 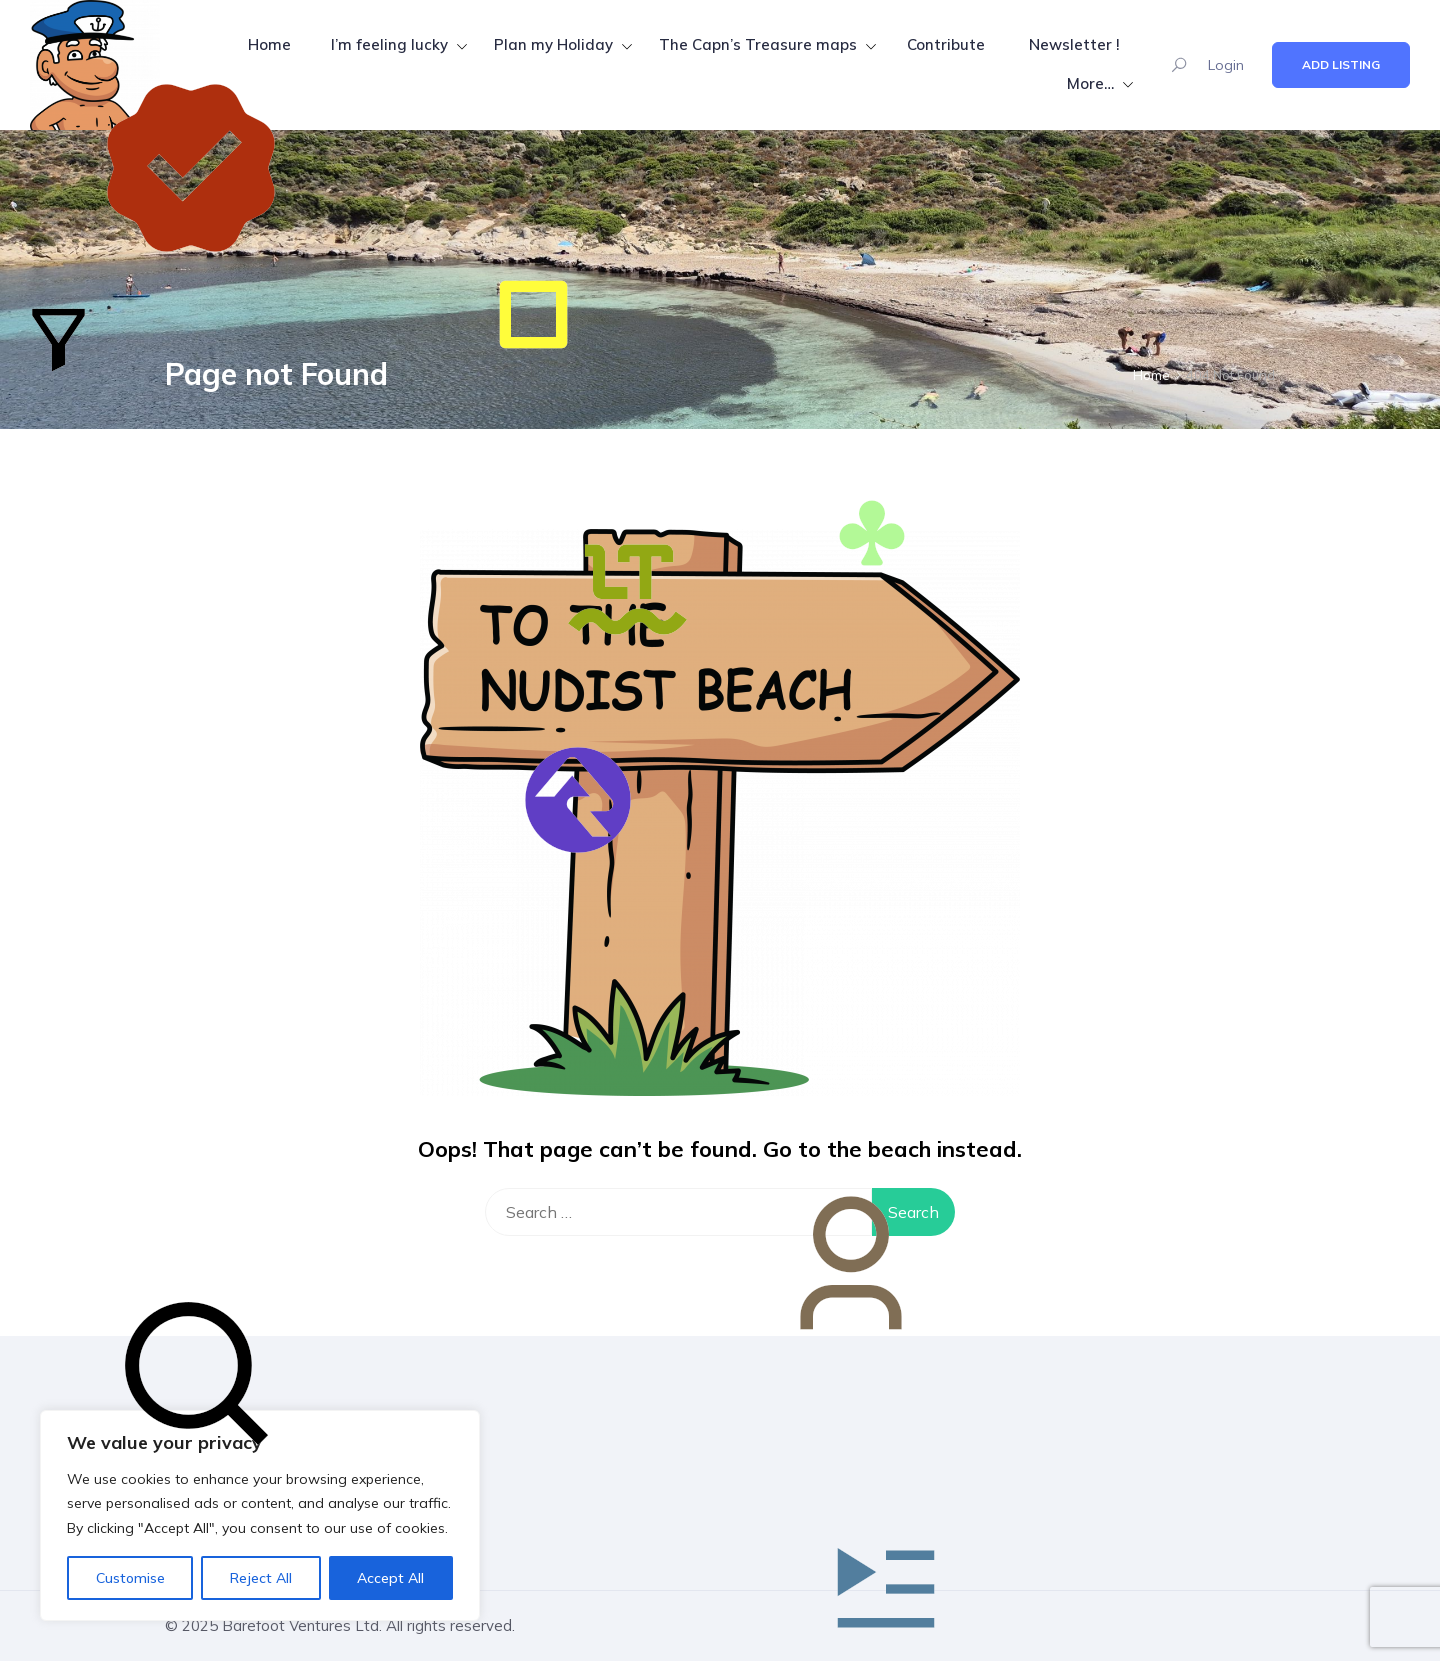 I want to click on open LanguageTool grammar and spell checker, so click(x=627, y=589).